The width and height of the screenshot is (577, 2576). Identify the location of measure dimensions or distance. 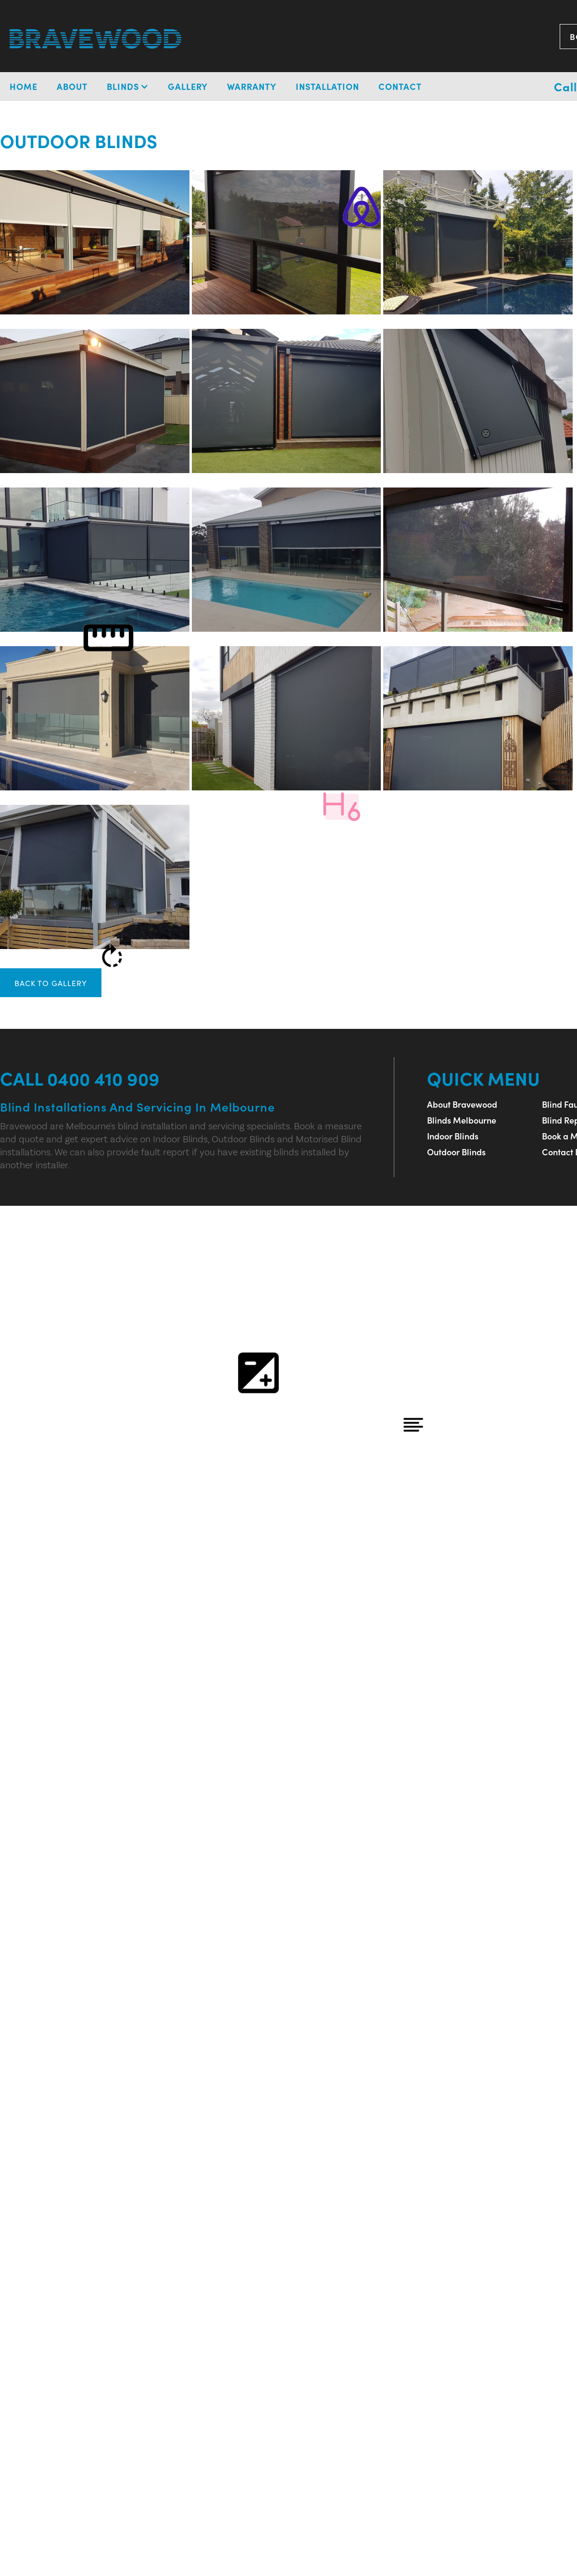
(108, 638).